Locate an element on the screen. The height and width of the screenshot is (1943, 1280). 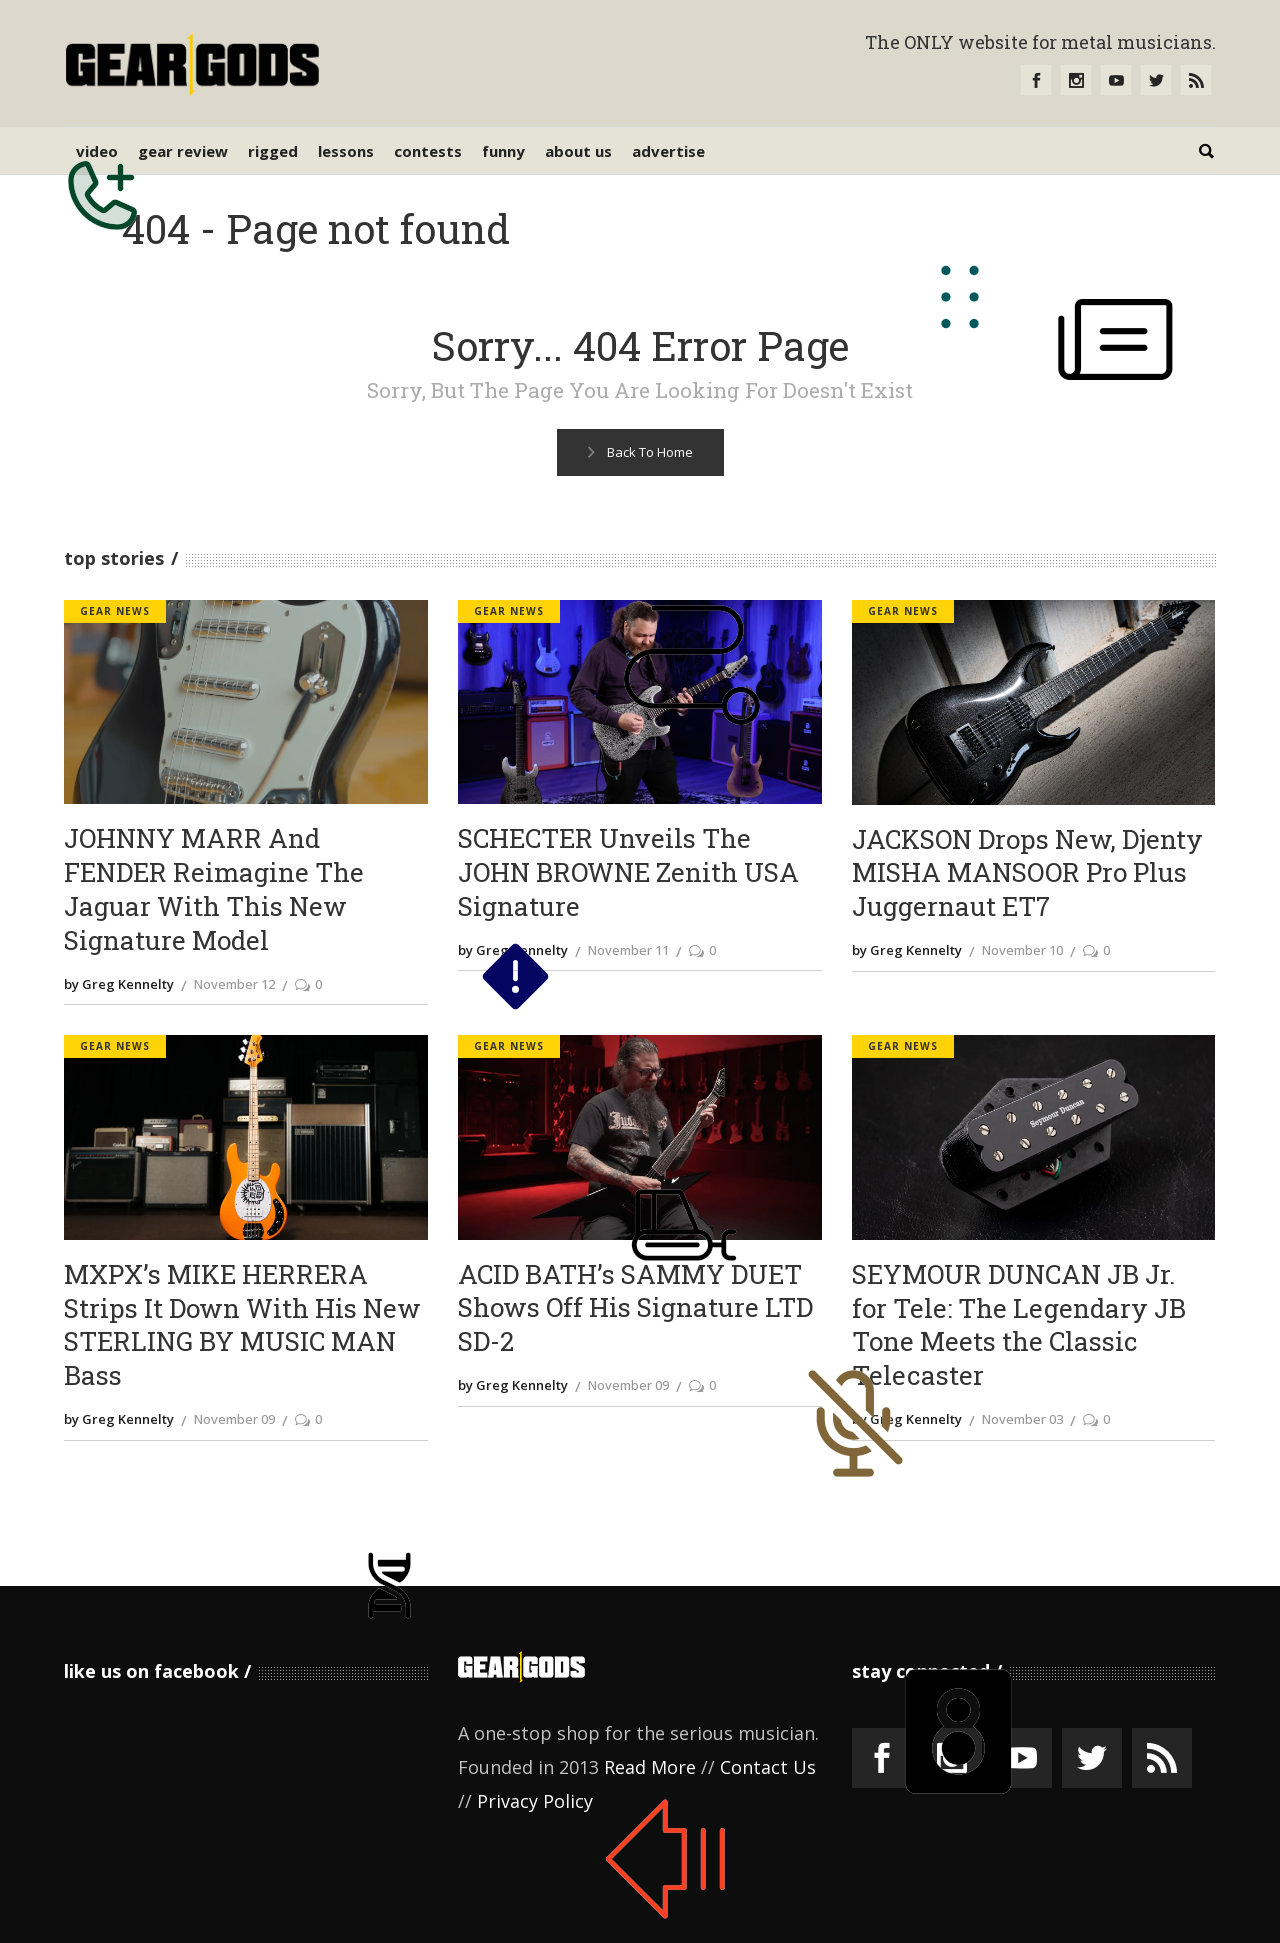
indicates a warning or alert status is located at coordinates (515, 976).